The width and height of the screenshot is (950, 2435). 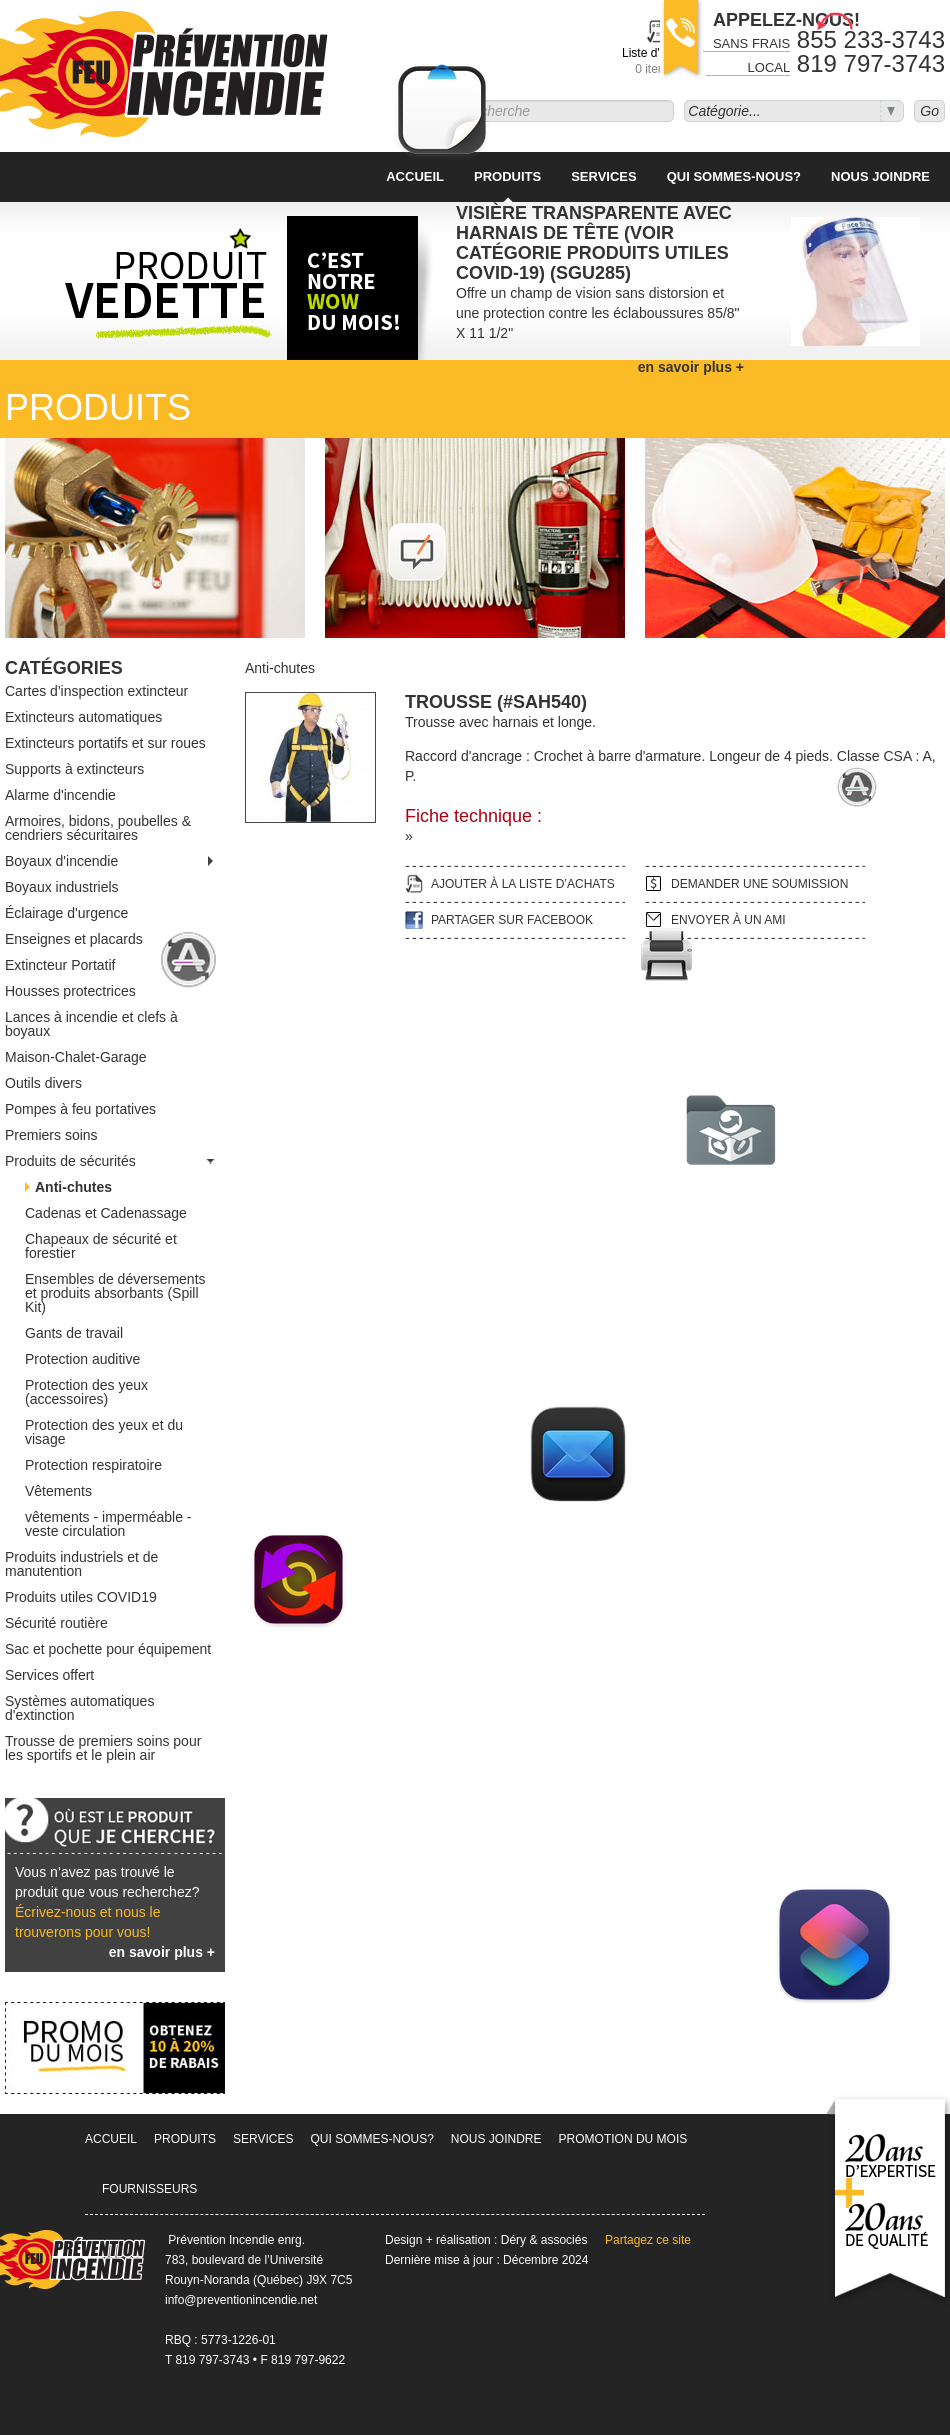 What do you see at coordinates (836, 21) in the screenshot?
I see `undo the last action` at bounding box center [836, 21].